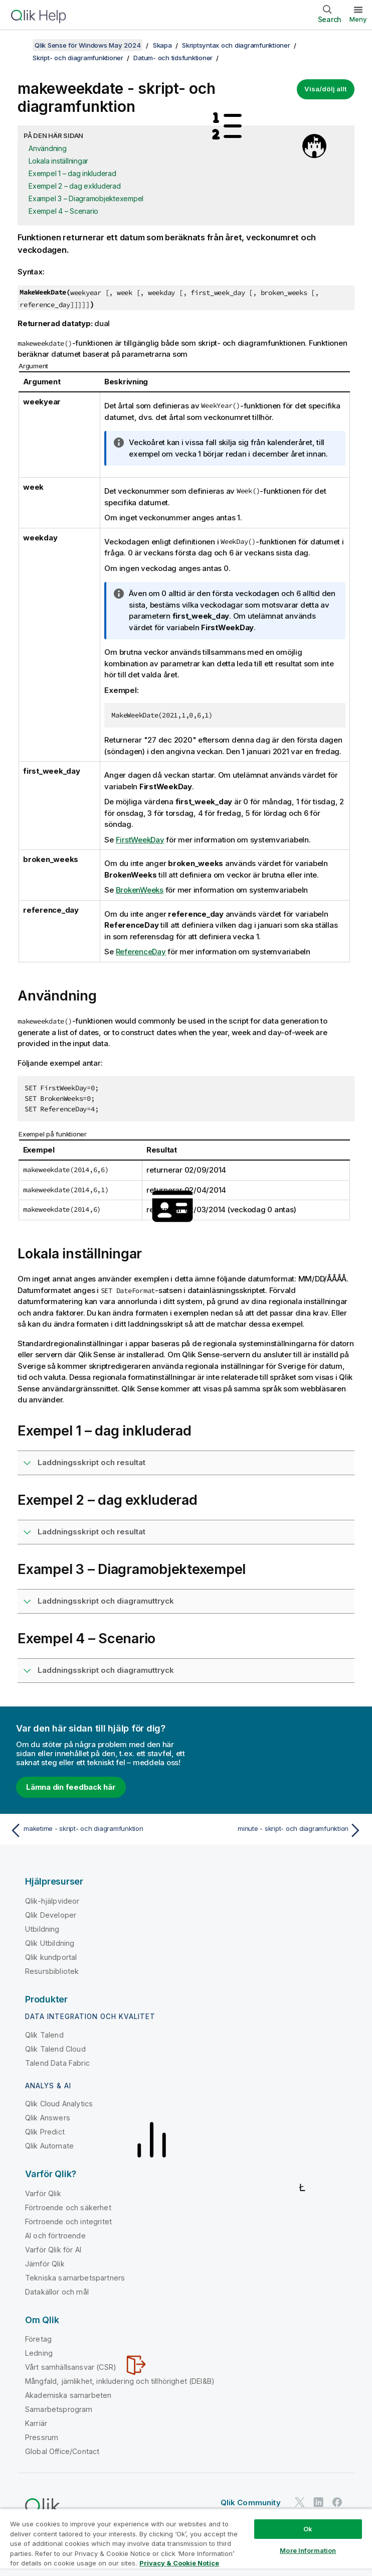  I want to click on fort awesome brand logo, so click(314, 146).